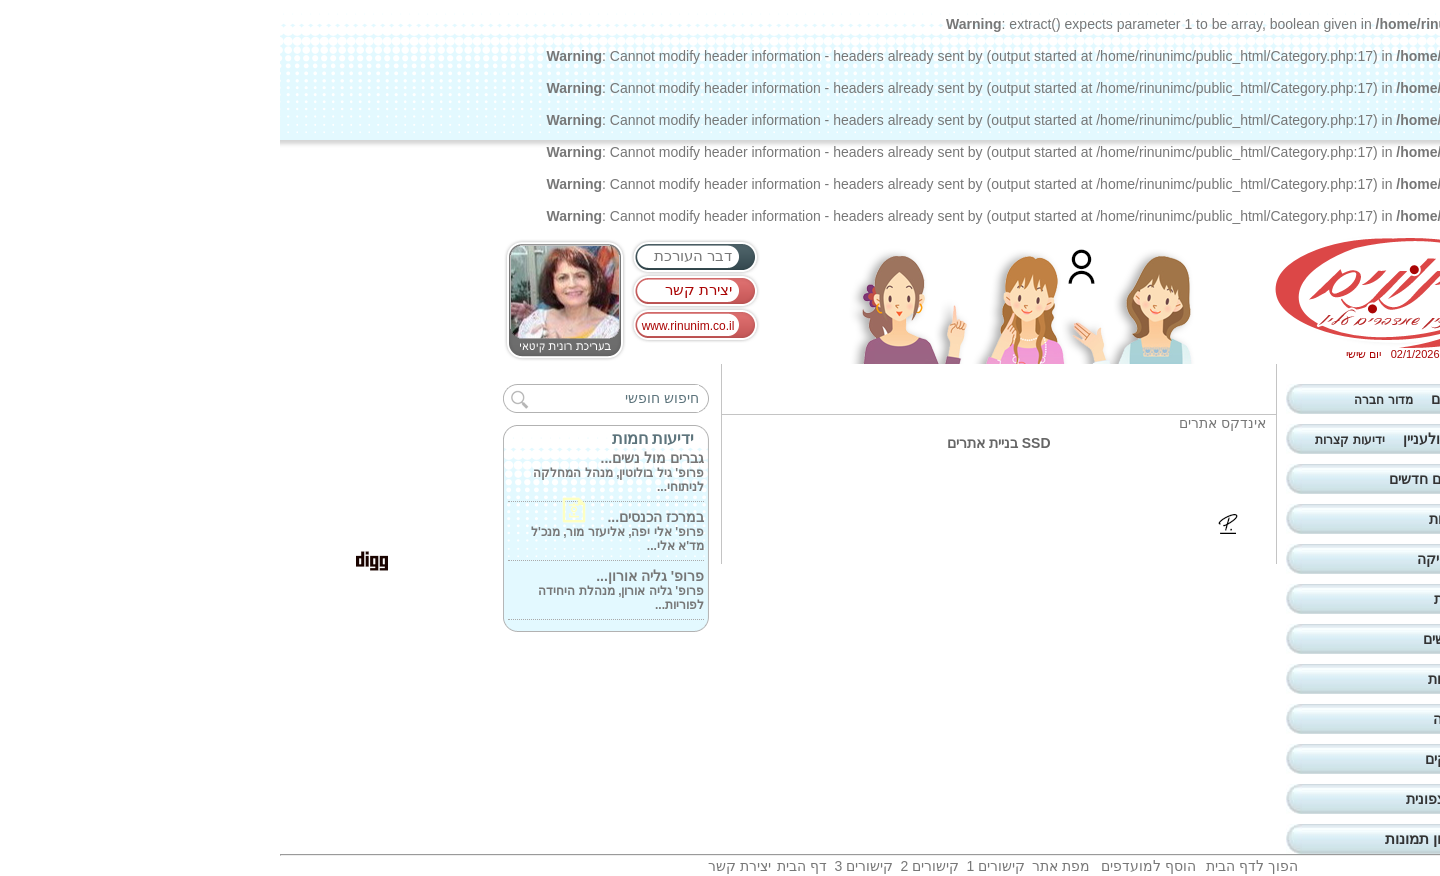 The image size is (1440, 876). I want to click on open personio HR management app, so click(1228, 524).